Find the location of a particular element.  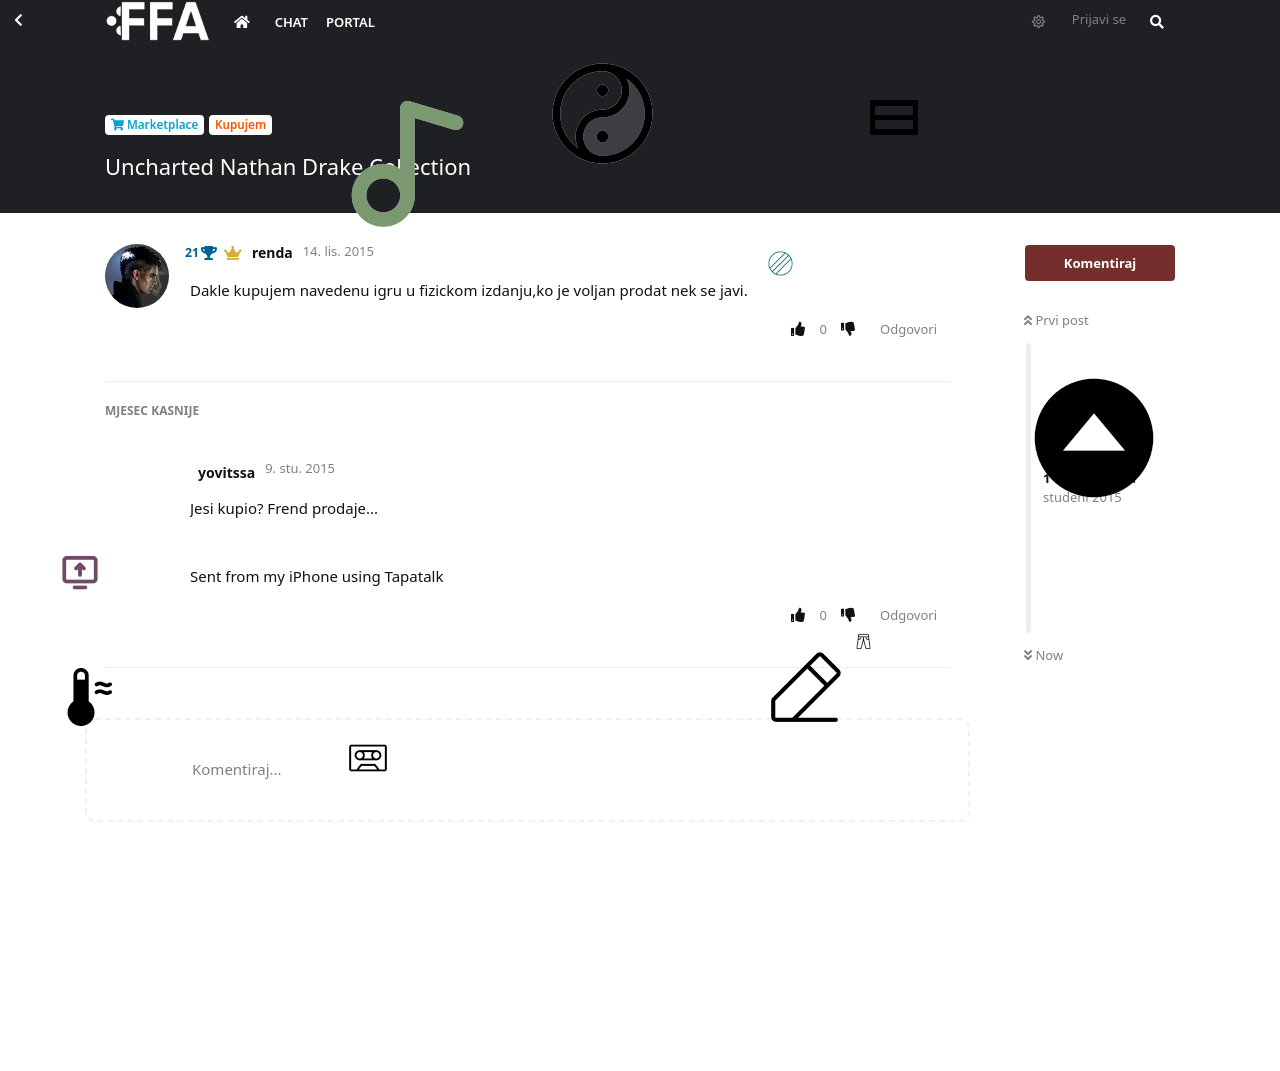

indicates high temperature or heat warning is located at coordinates (83, 697).